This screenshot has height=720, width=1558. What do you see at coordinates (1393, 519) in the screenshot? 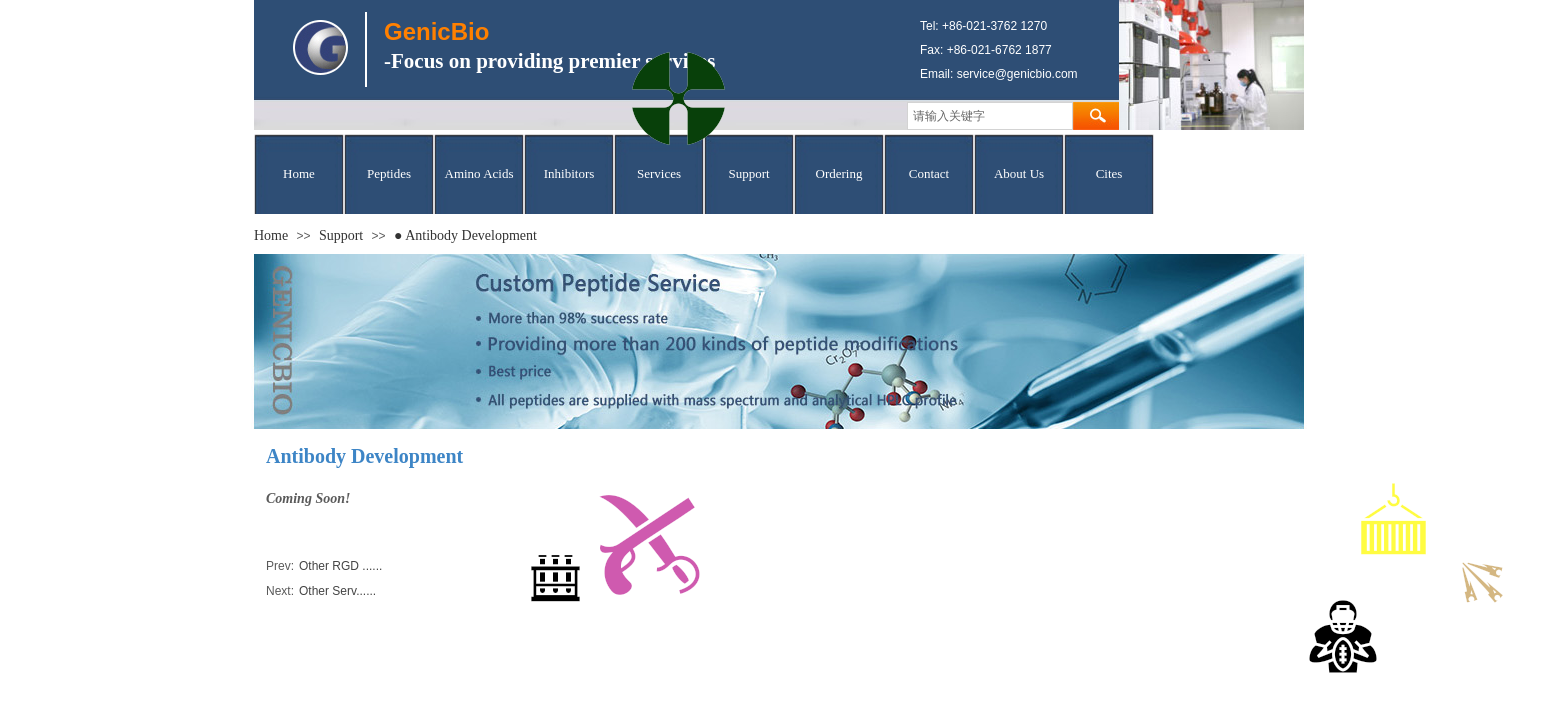
I see `view inventory or storage contents` at bounding box center [1393, 519].